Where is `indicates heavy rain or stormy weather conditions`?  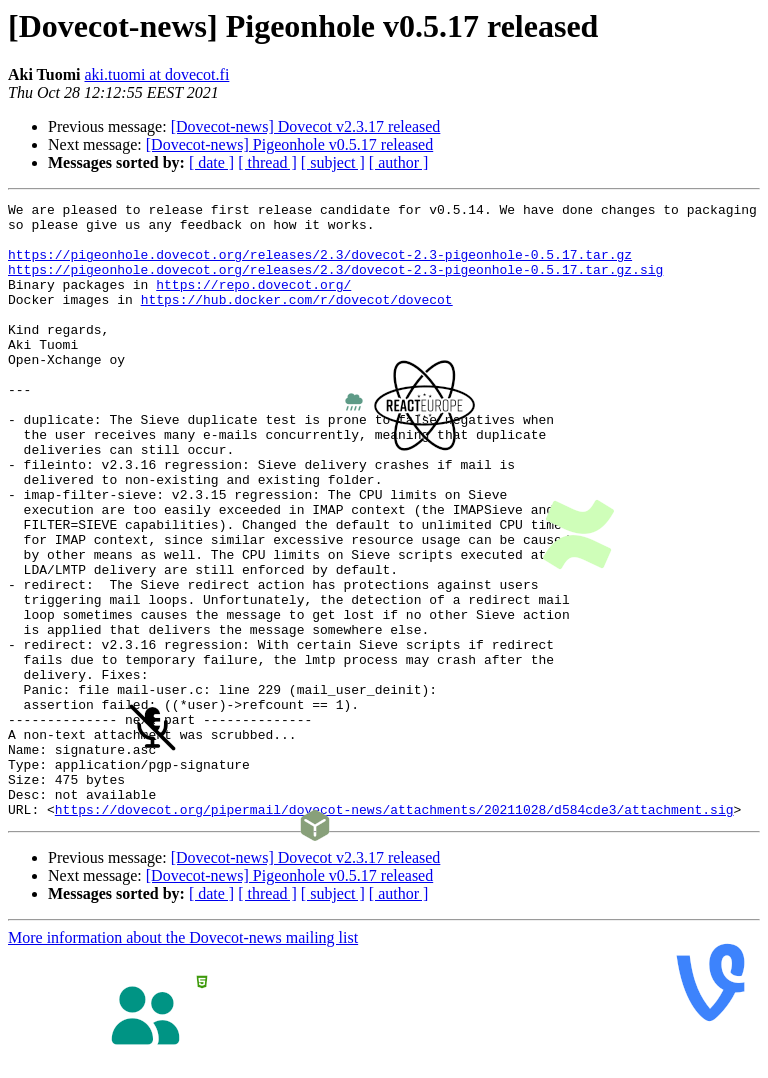
indicates heavy rain or stormy weather conditions is located at coordinates (354, 402).